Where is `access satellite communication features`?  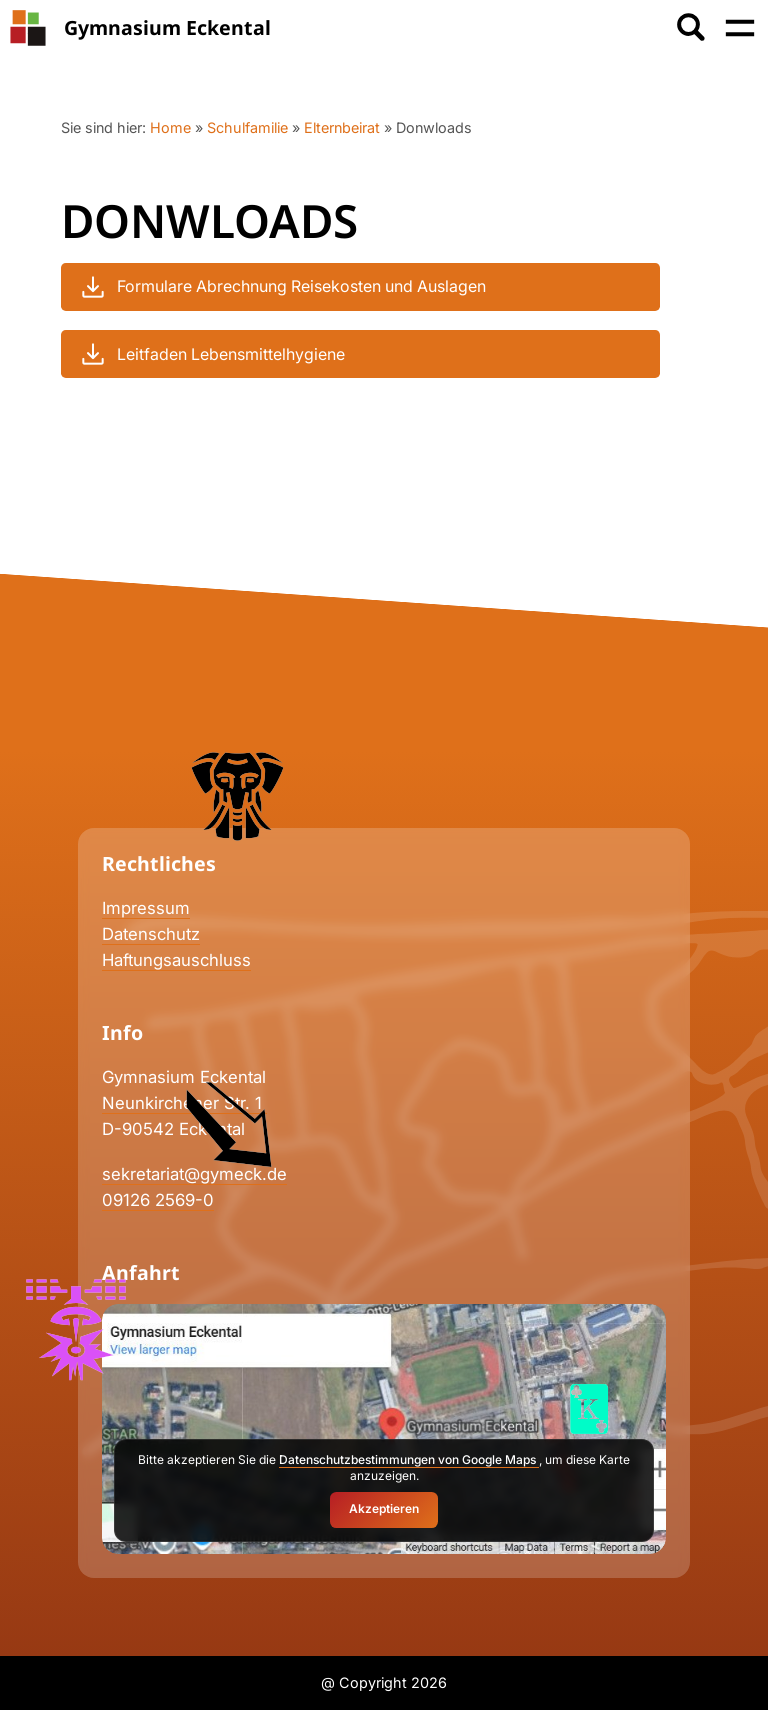 access satellite communication features is located at coordinates (76, 1329).